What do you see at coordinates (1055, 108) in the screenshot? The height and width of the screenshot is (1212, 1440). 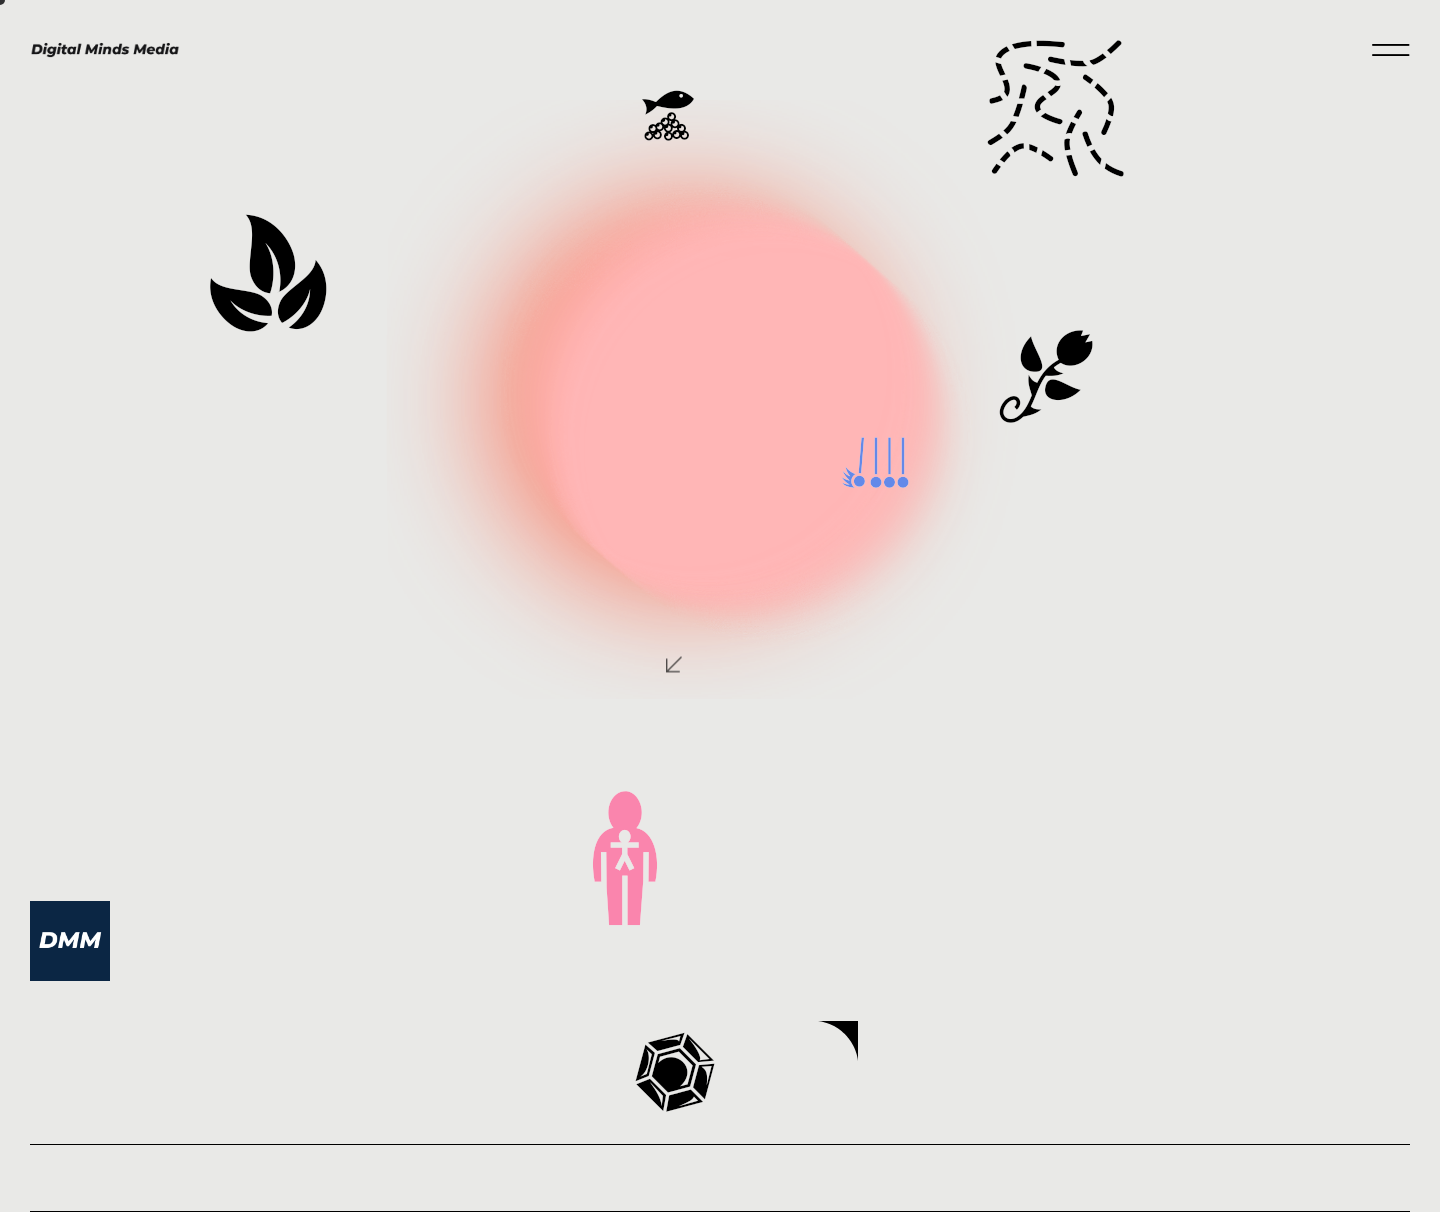 I see `indicates parasites or infection in a health/medical game` at bounding box center [1055, 108].